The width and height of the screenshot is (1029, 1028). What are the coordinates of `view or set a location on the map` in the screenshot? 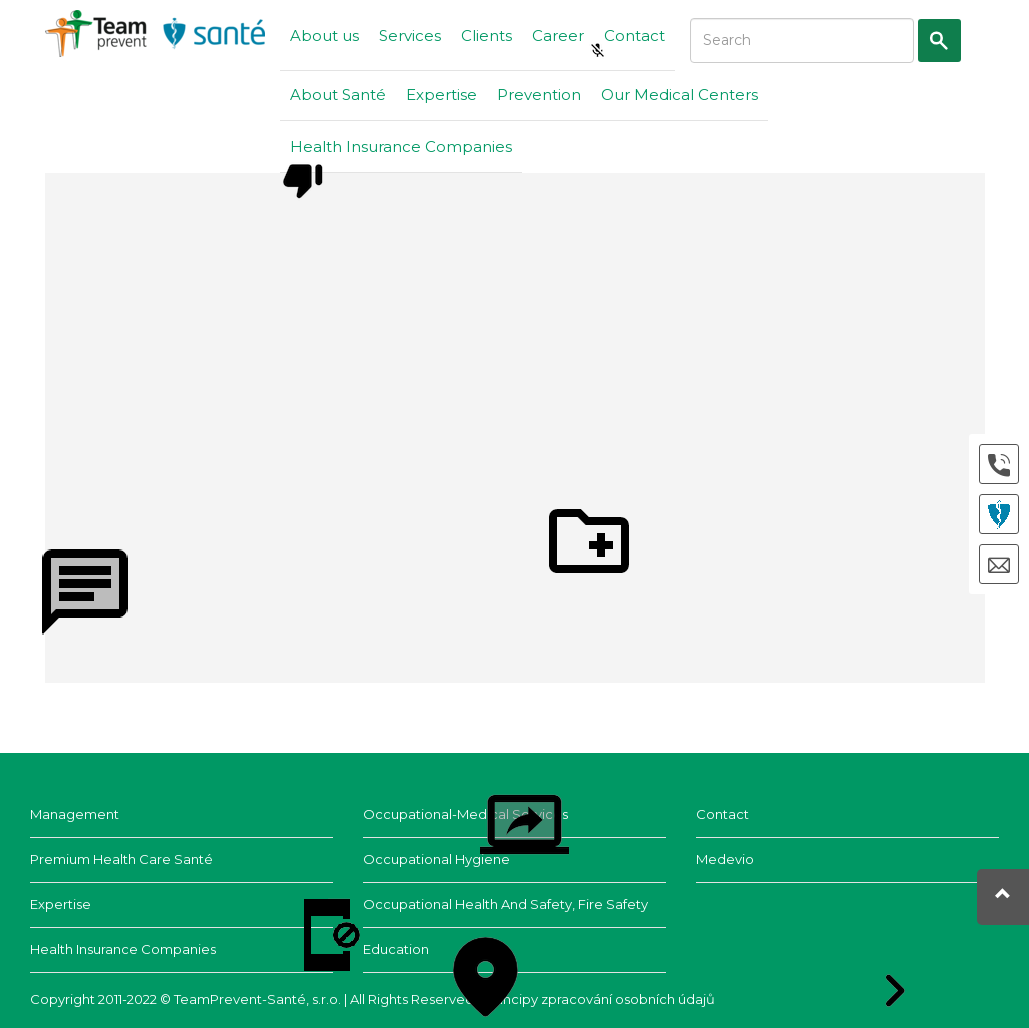 It's located at (485, 977).